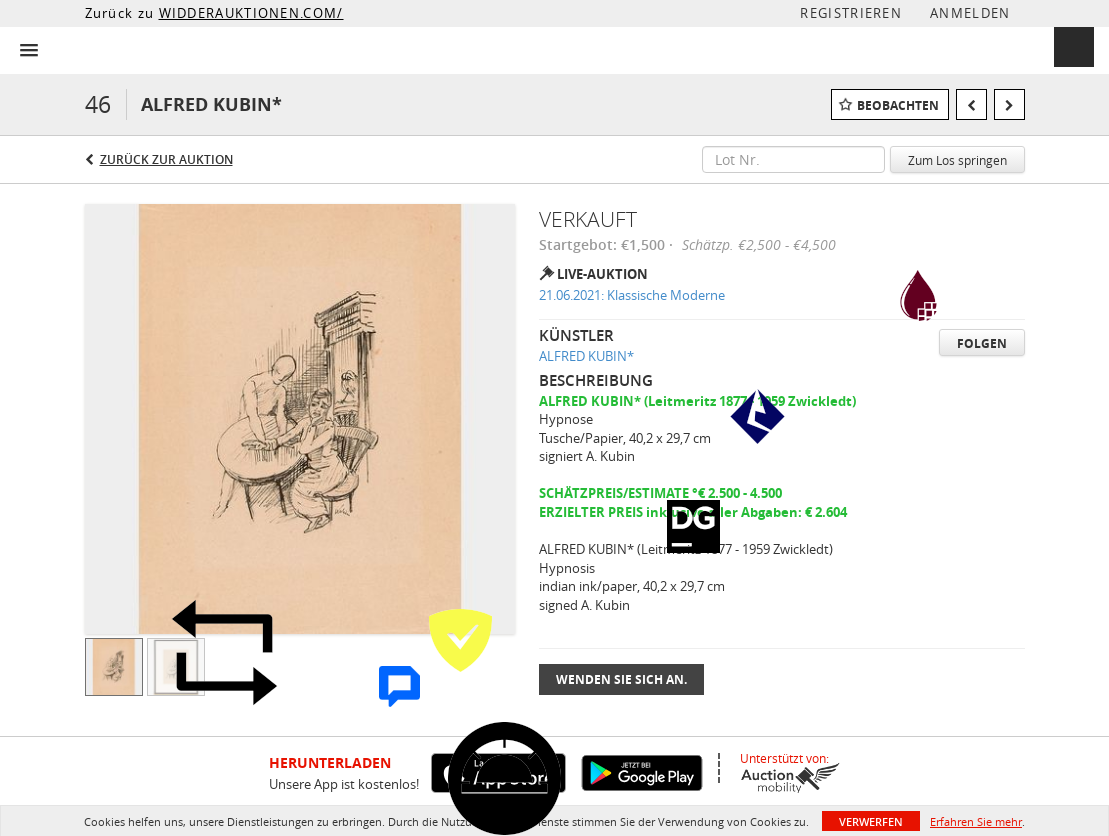 The width and height of the screenshot is (1109, 836). I want to click on protractor end-to-end testing framework logo, so click(504, 778).